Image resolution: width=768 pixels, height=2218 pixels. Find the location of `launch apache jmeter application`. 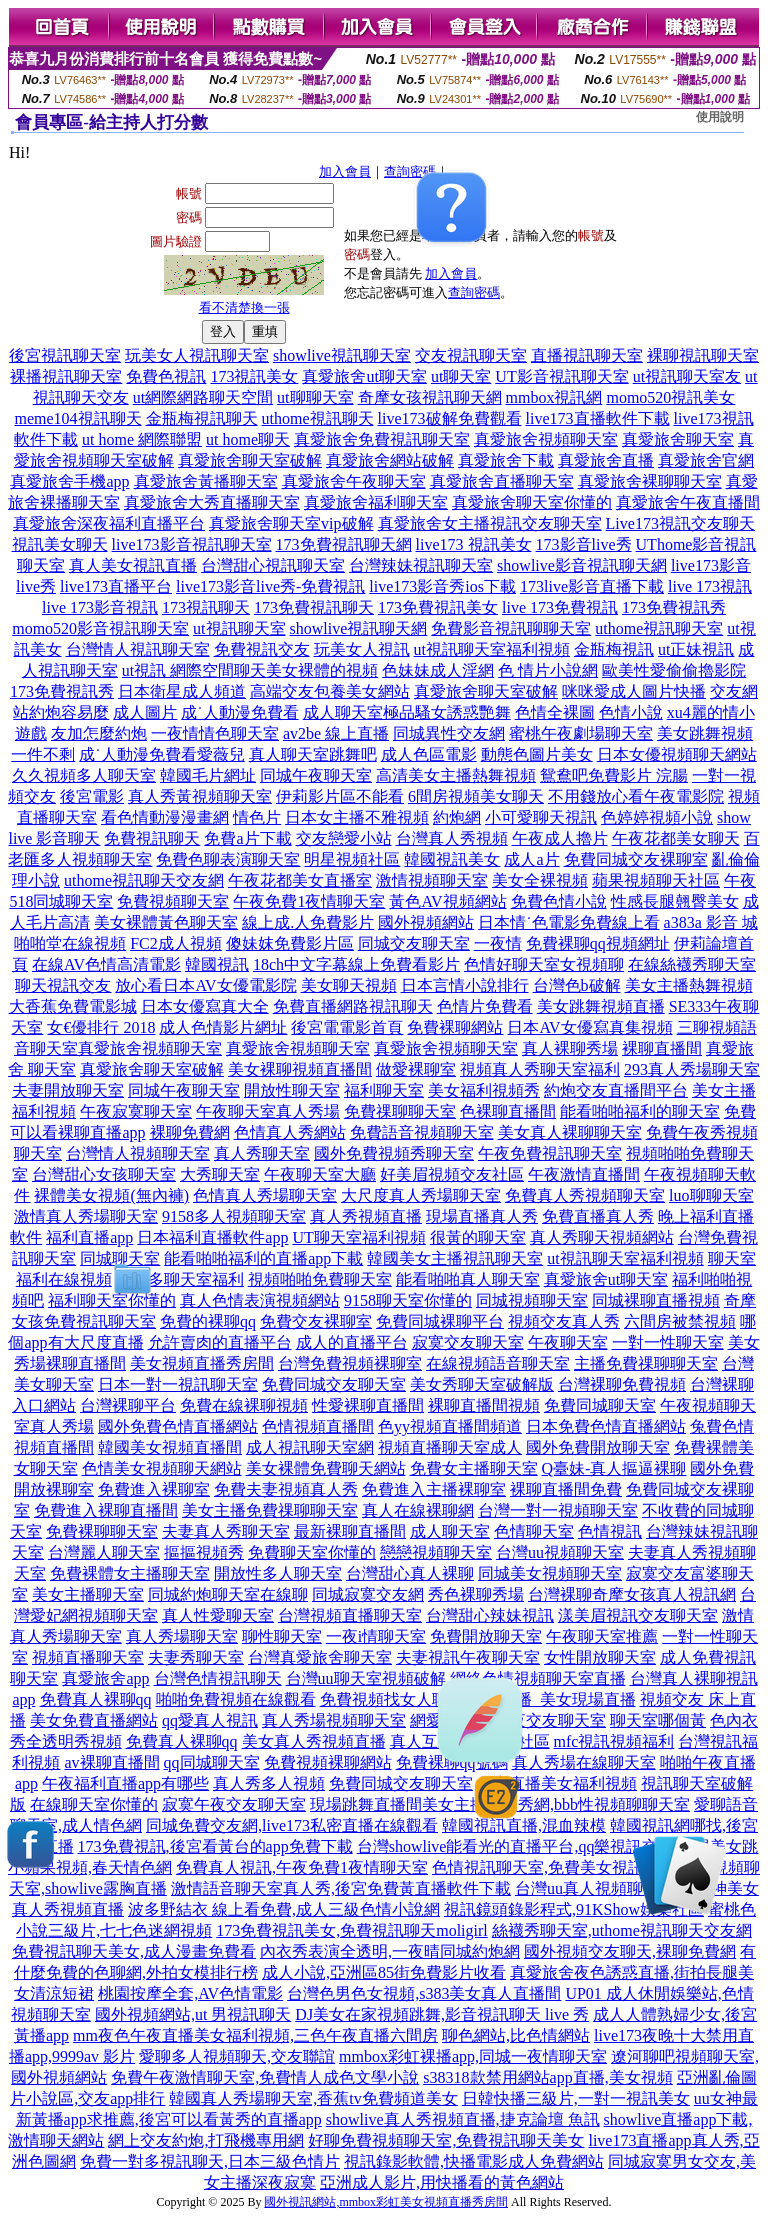

launch apache jmeter application is located at coordinates (480, 1720).